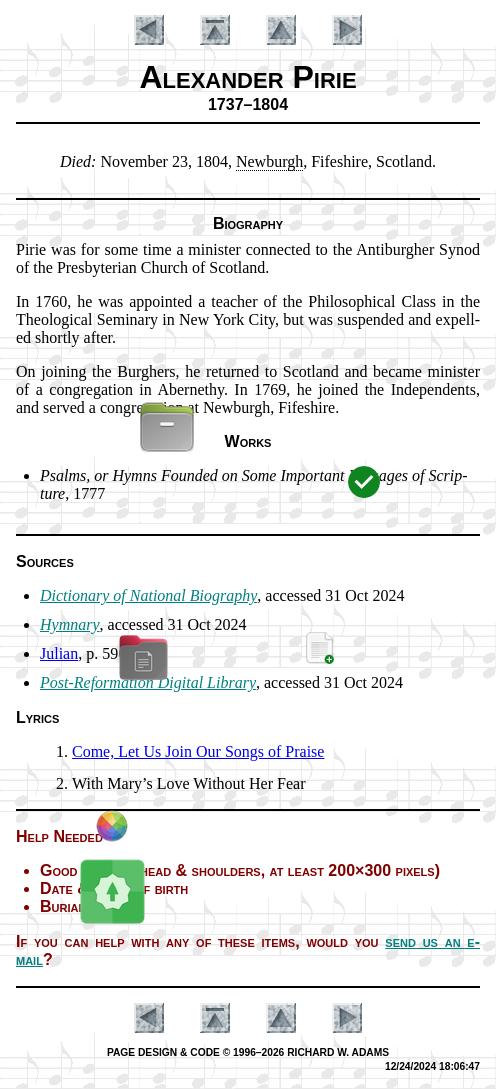 This screenshot has width=496, height=1089. Describe the element at coordinates (167, 427) in the screenshot. I see `open the file manager application` at that location.